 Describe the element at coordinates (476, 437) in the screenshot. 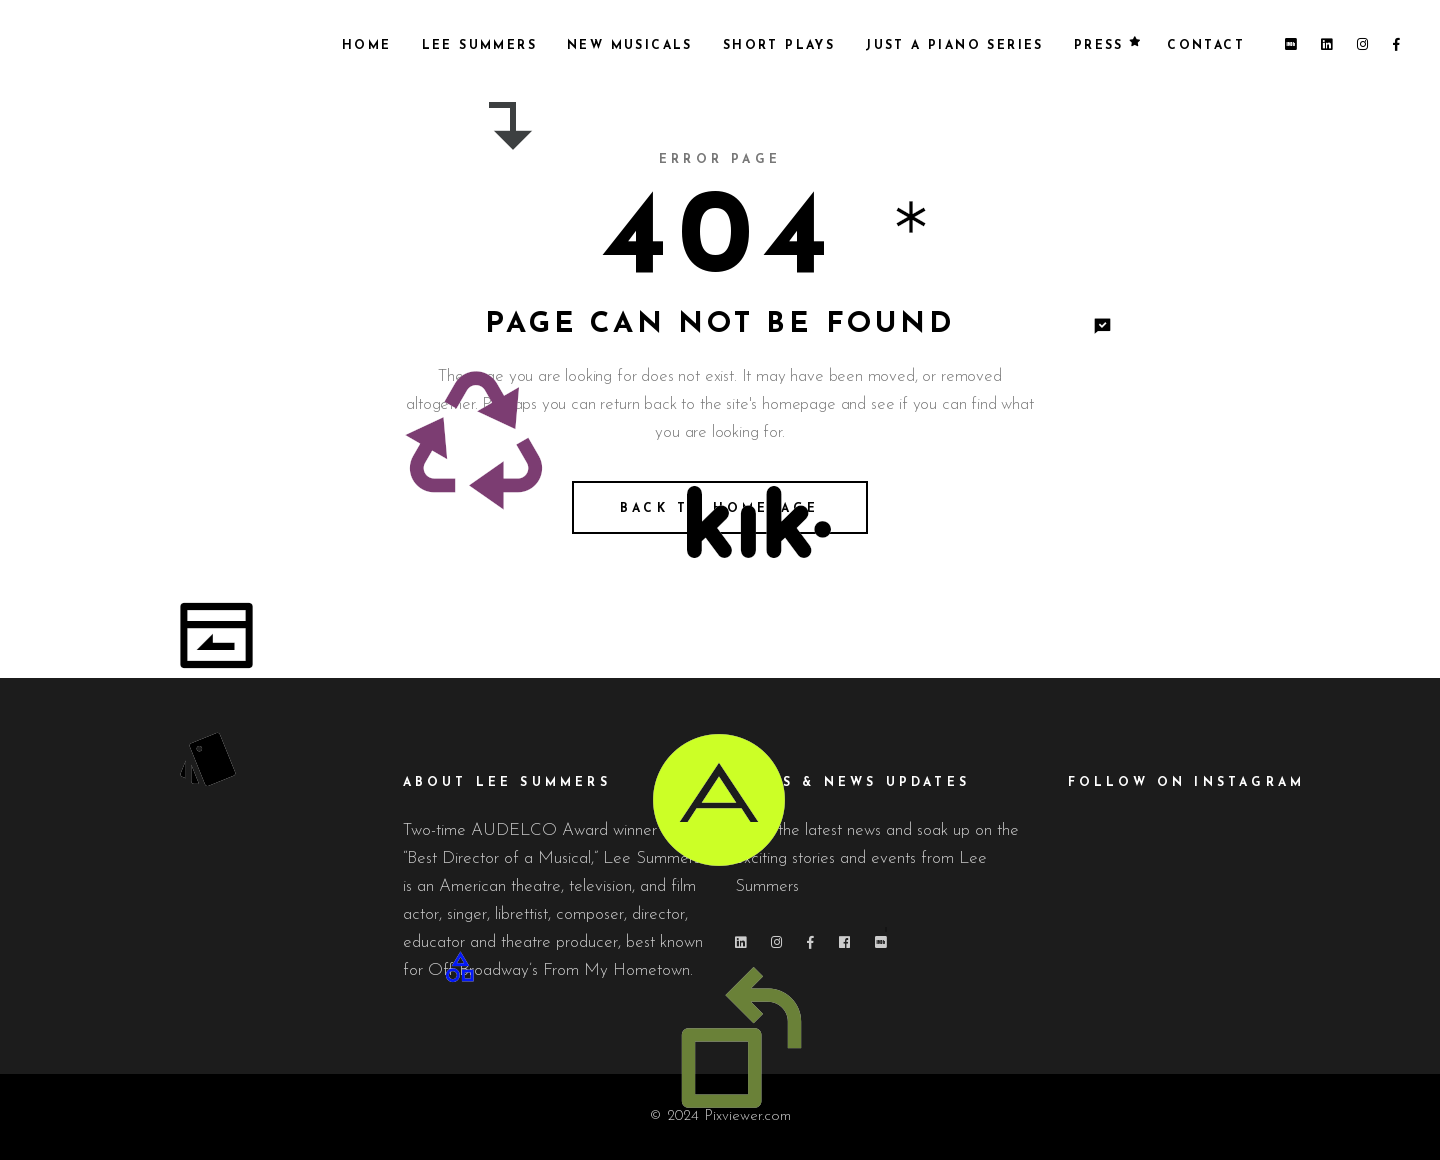

I see `indicates recyclable or eco-friendly content` at that location.